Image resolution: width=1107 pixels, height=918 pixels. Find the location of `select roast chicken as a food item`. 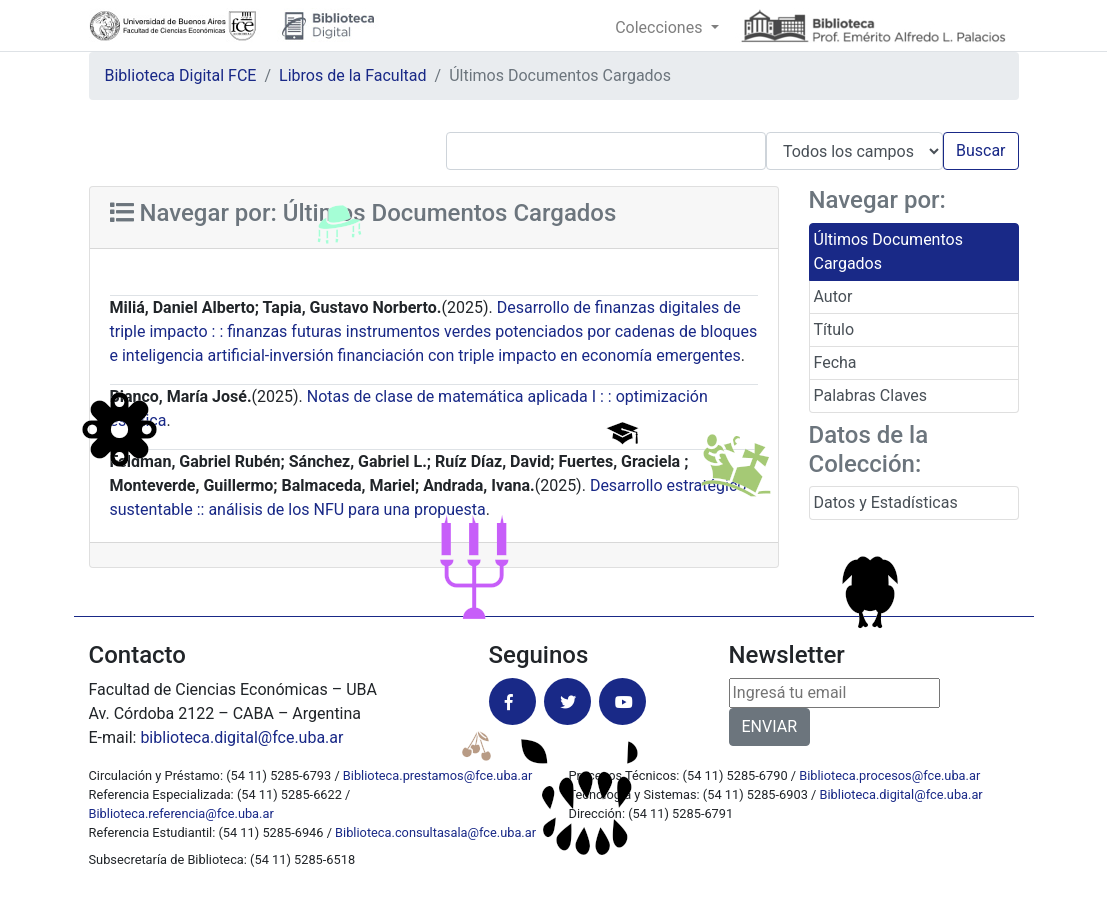

select roast chicken as a food item is located at coordinates (871, 592).